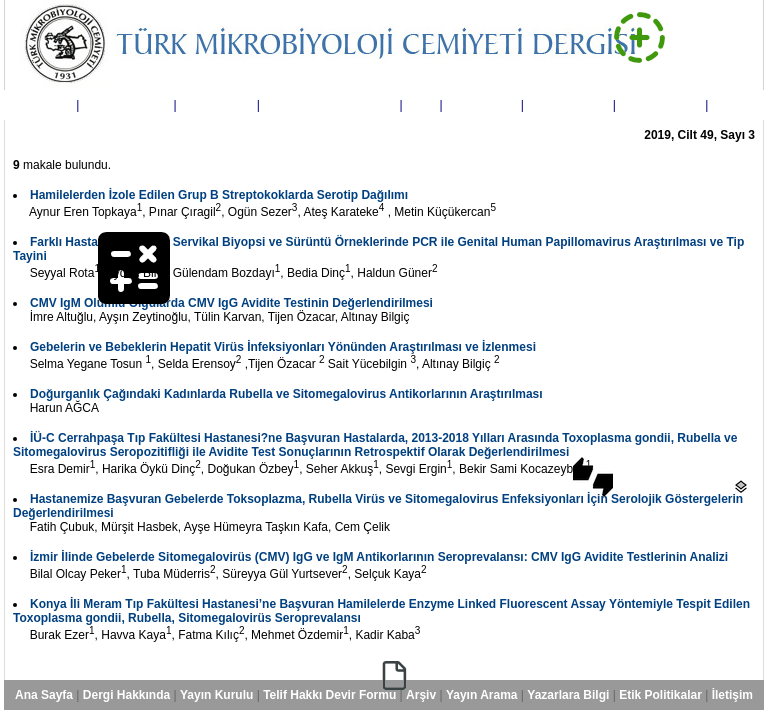  What do you see at coordinates (639, 37) in the screenshot?
I see `add a new item or element` at bounding box center [639, 37].